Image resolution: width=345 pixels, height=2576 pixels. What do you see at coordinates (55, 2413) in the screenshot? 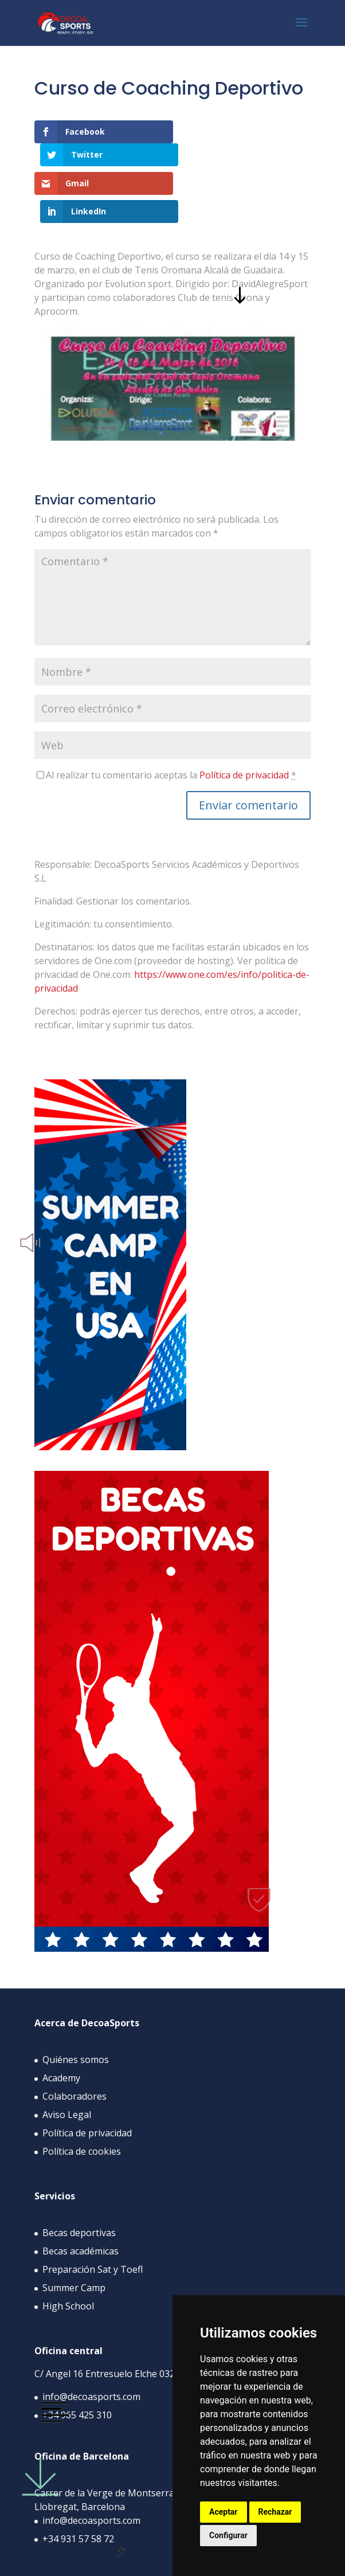
I see `align text to the left` at bounding box center [55, 2413].